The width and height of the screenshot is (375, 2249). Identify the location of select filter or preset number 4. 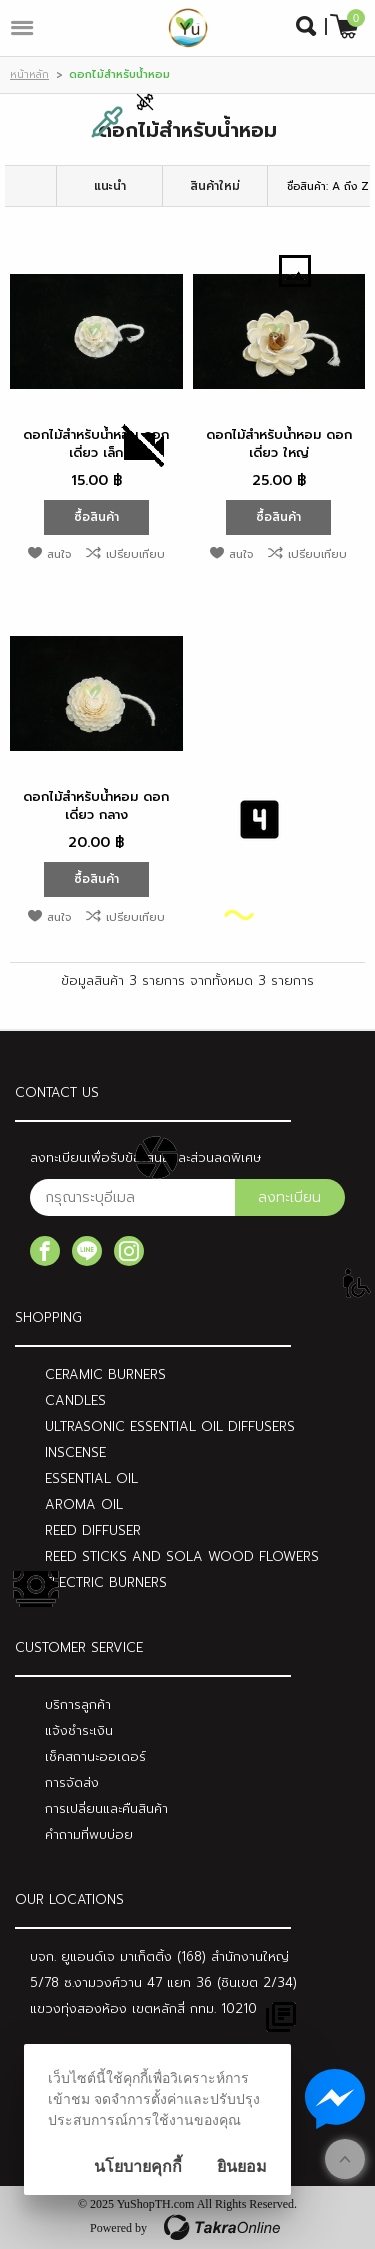
(259, 819).